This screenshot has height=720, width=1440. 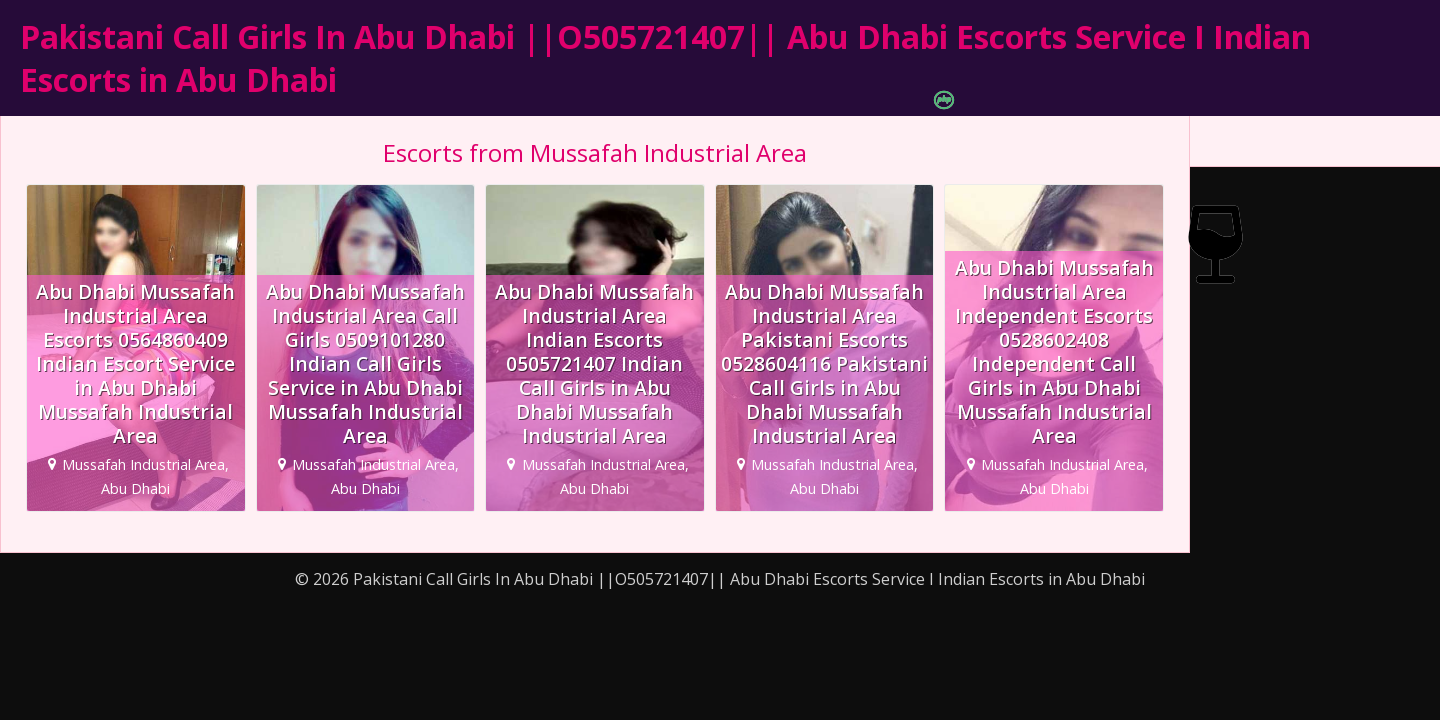 I want to click on indicates a full drink or beverage status, so click(x=1215, y=244).